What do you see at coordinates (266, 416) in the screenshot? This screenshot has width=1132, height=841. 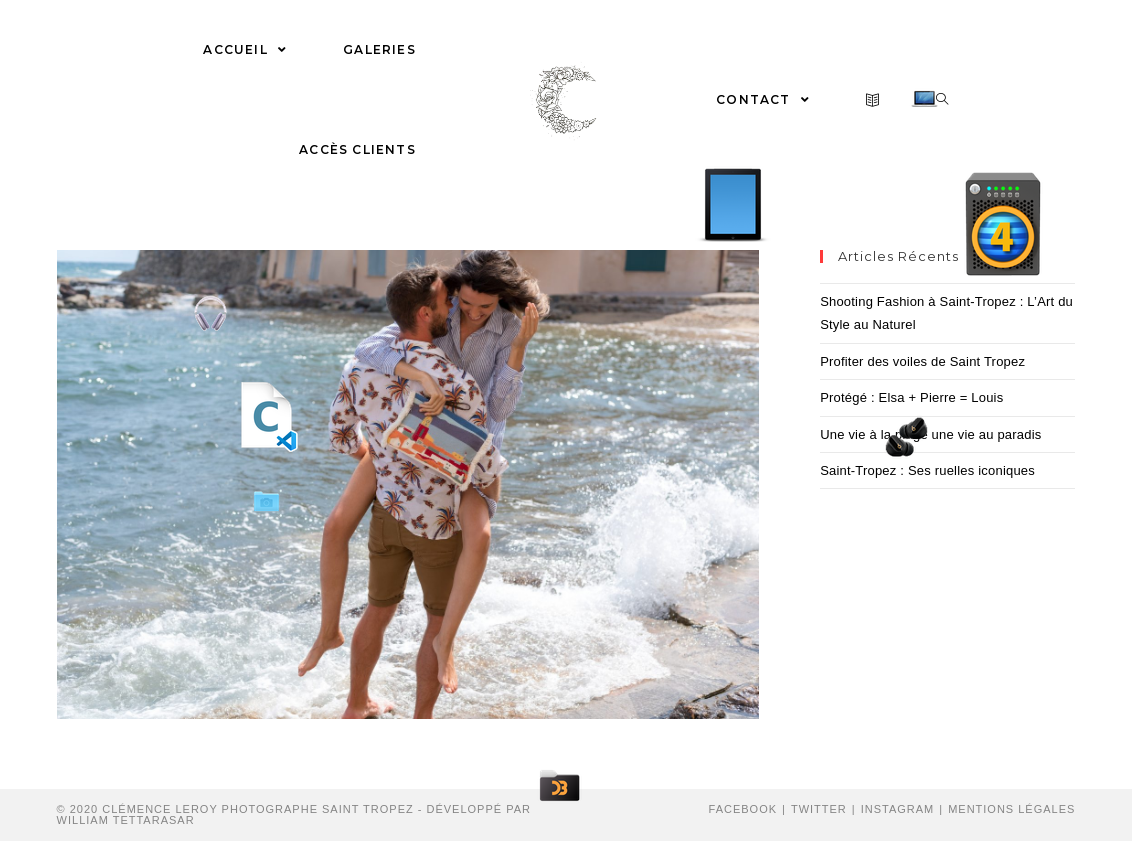 I see `open a C programming file in Visual Studio Code` at bounding box center [266, 416].